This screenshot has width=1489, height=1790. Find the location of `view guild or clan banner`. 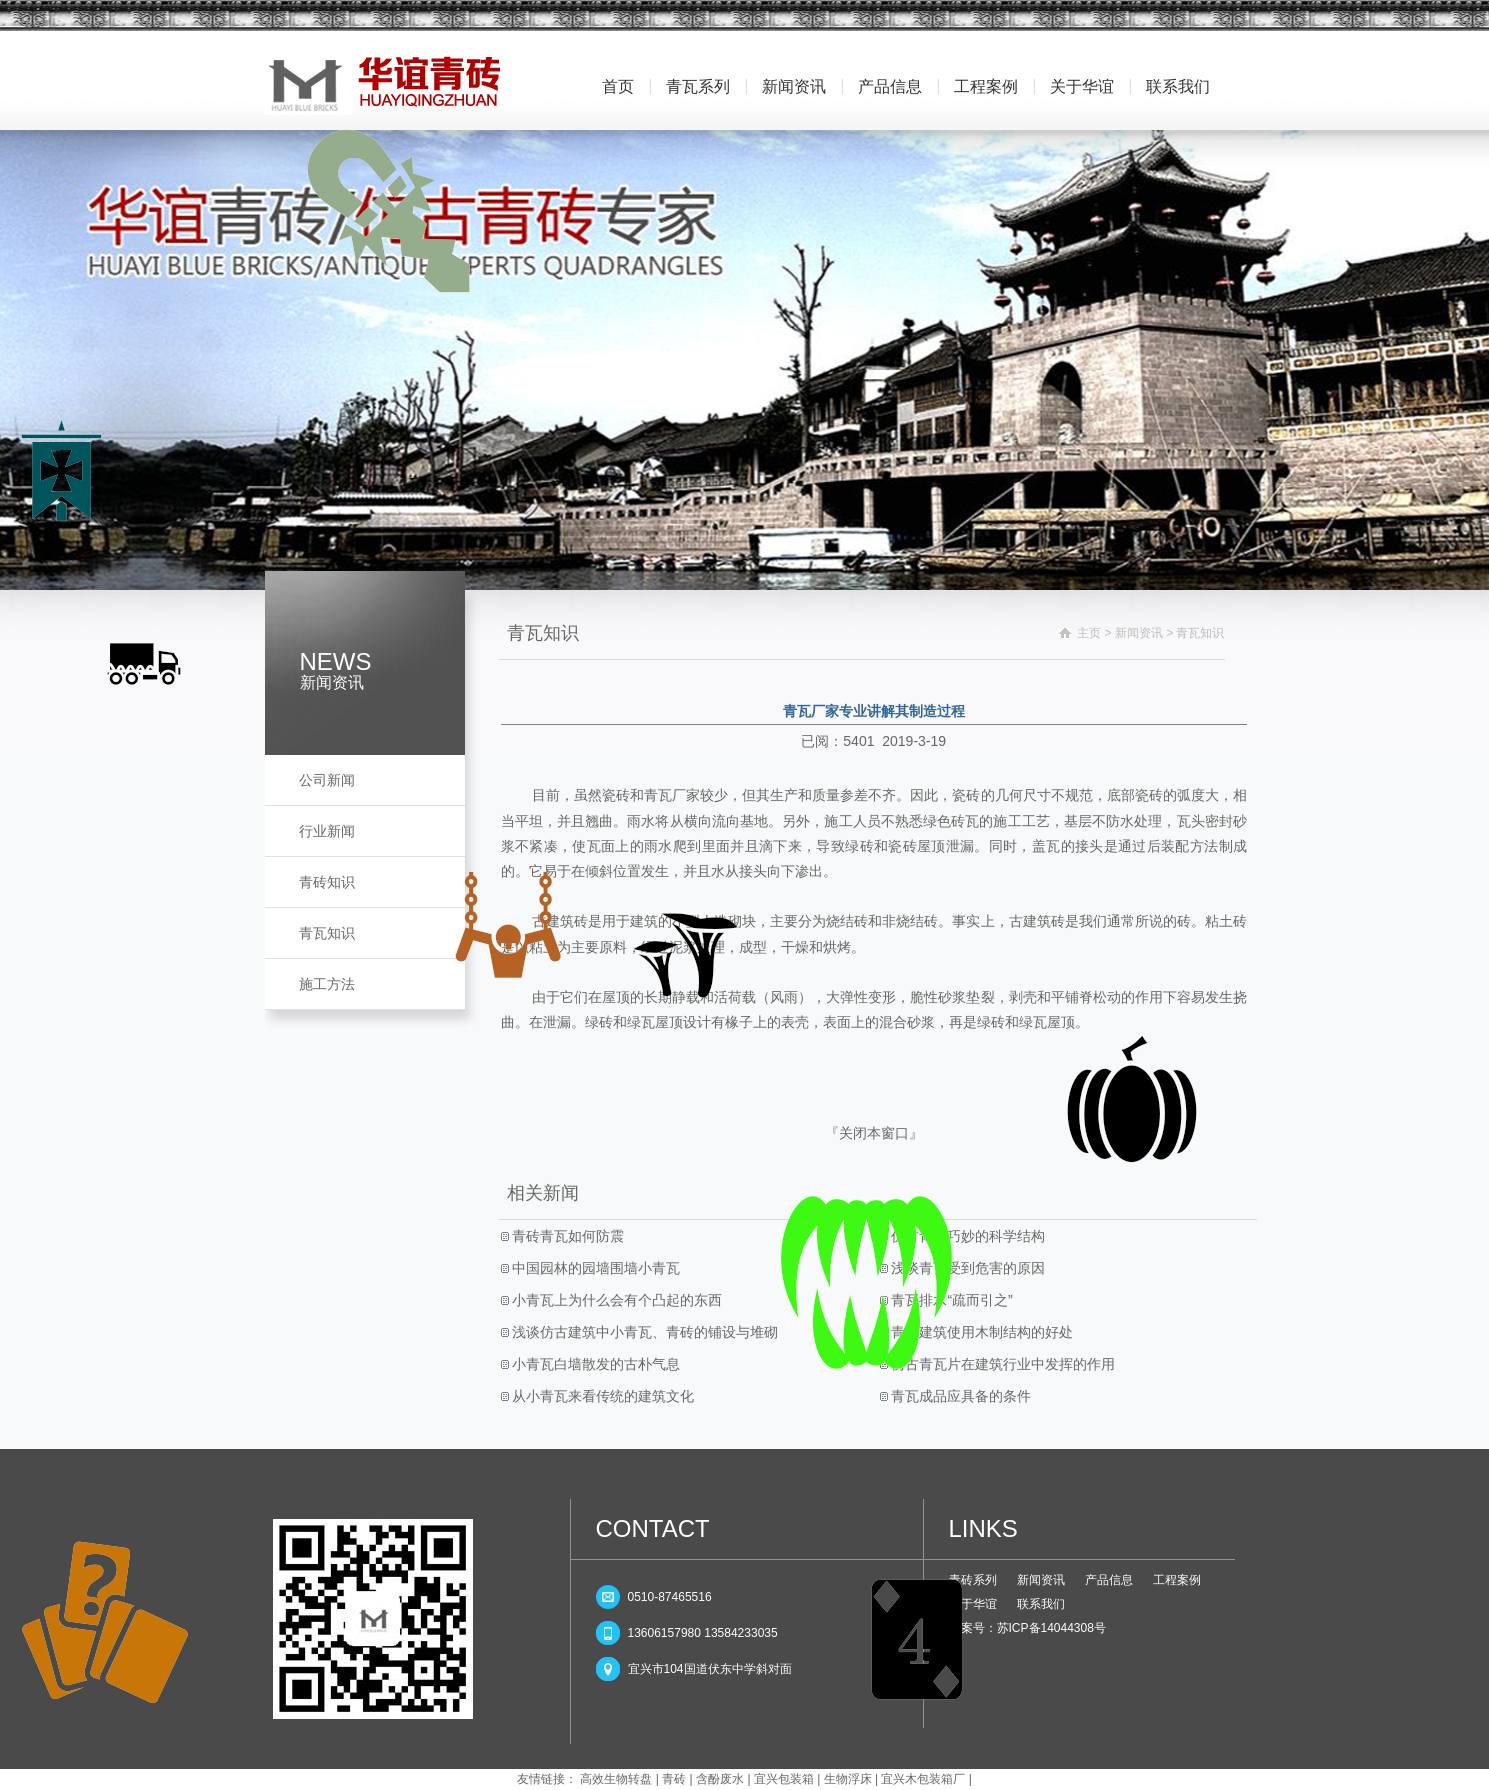

view guild or clan banner is located at coordinates (61, 470).